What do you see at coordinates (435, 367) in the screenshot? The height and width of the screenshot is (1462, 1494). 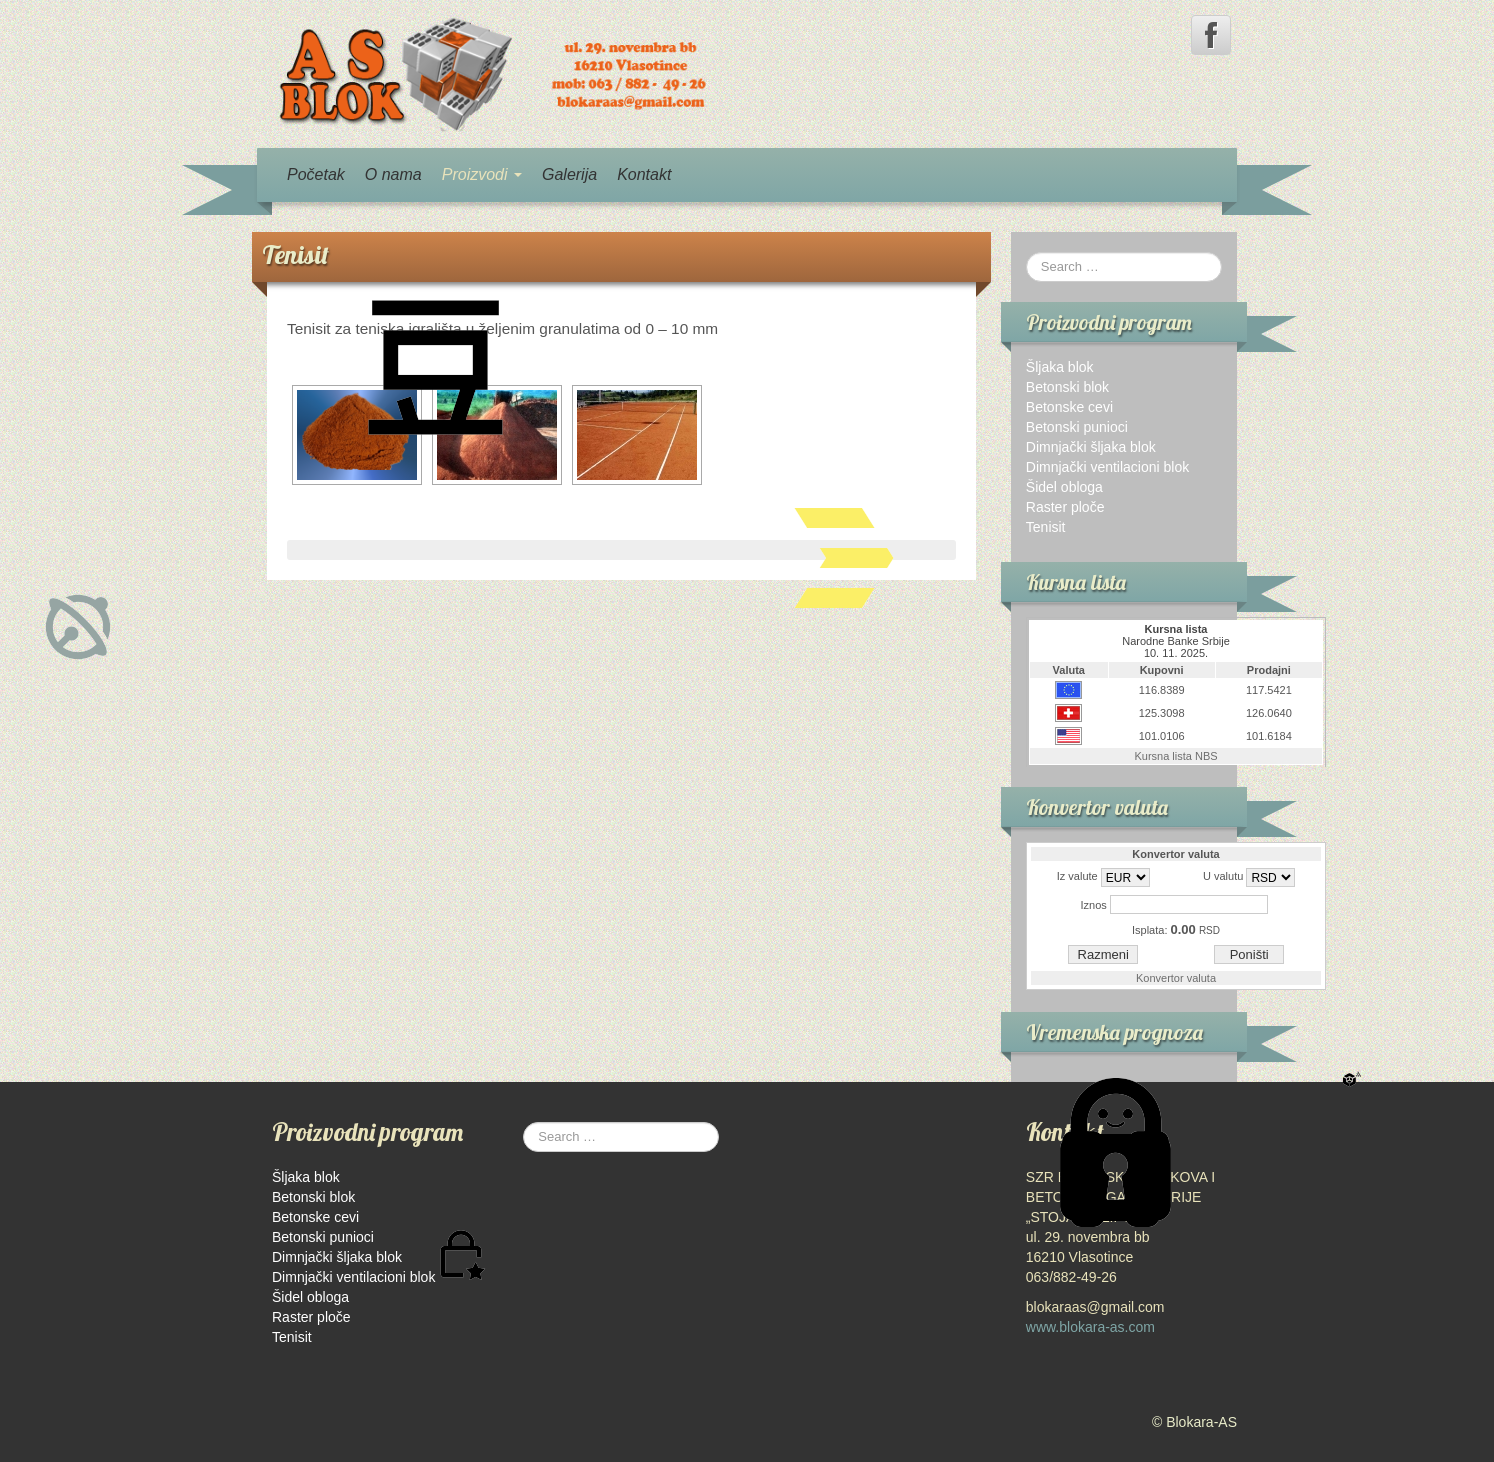 I see `open douban app` at bounding box center [435, 367].